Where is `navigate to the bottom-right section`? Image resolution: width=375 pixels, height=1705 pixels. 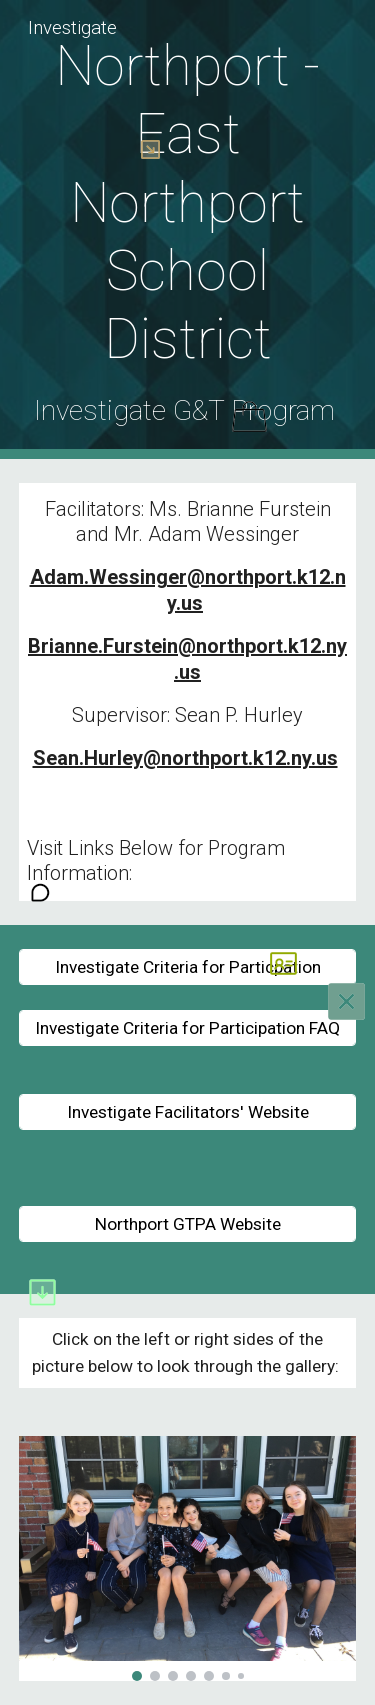
navigate to the bottom-right section is located at coordinates (150, 149).